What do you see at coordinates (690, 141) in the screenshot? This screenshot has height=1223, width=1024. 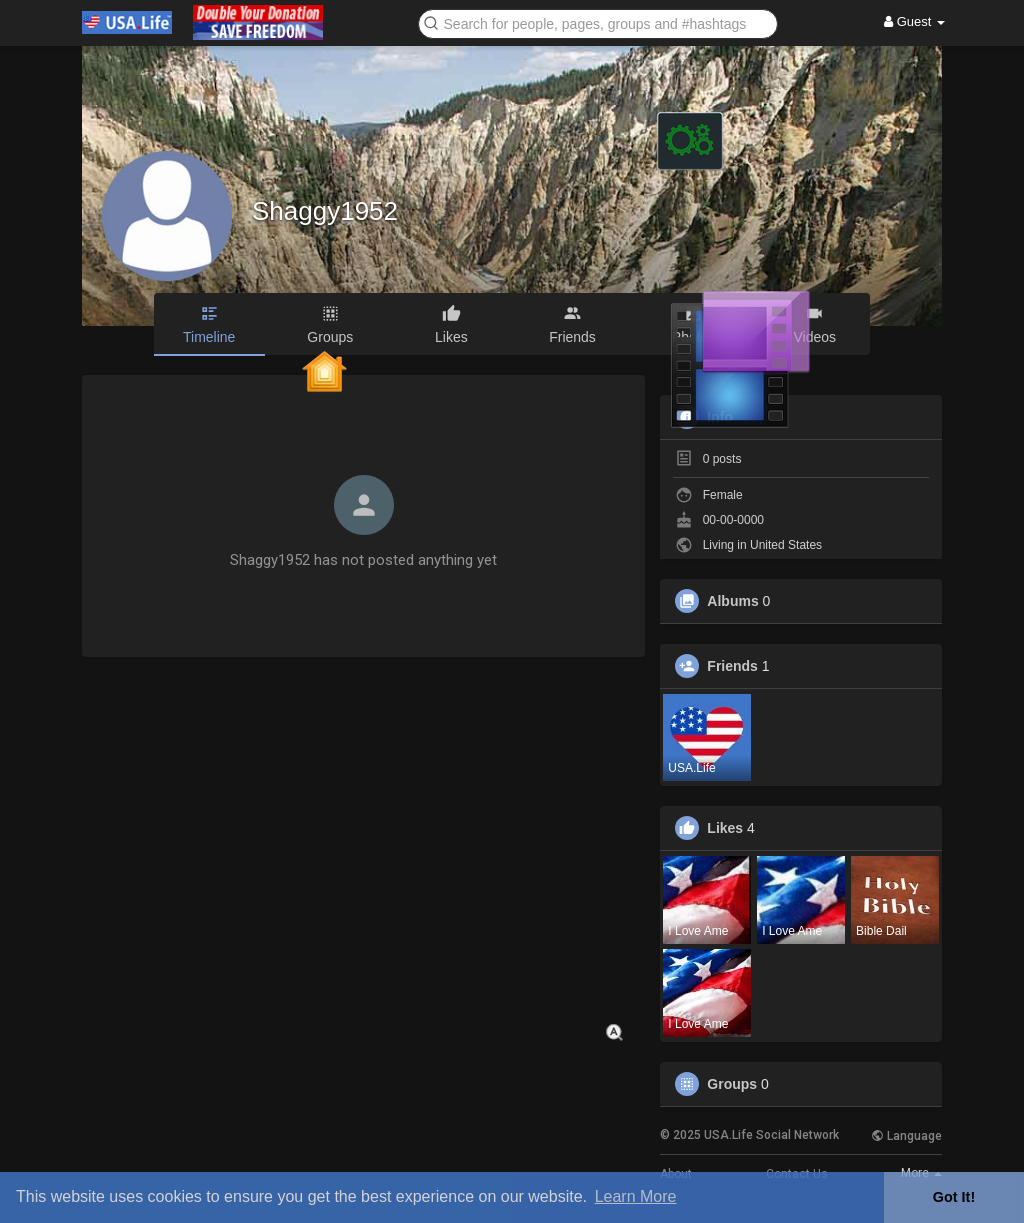 I see `run an iTerm2 automation script` at bounding box center [690, 141].